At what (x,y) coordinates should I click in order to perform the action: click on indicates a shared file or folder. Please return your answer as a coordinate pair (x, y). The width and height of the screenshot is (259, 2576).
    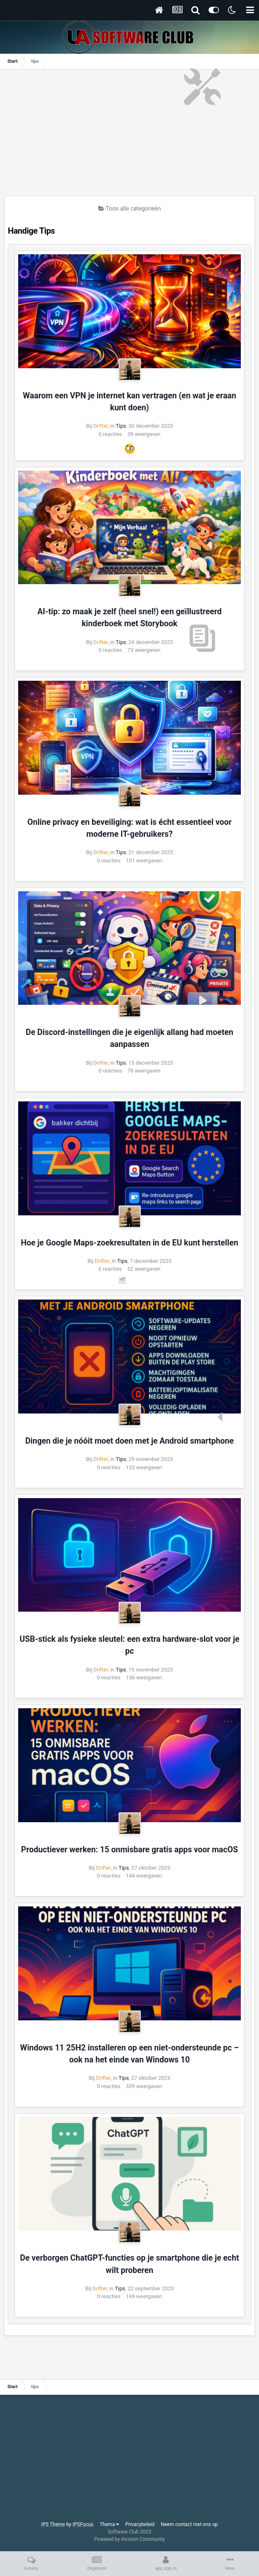
    Looking at the image, I should click on (122, 1280).